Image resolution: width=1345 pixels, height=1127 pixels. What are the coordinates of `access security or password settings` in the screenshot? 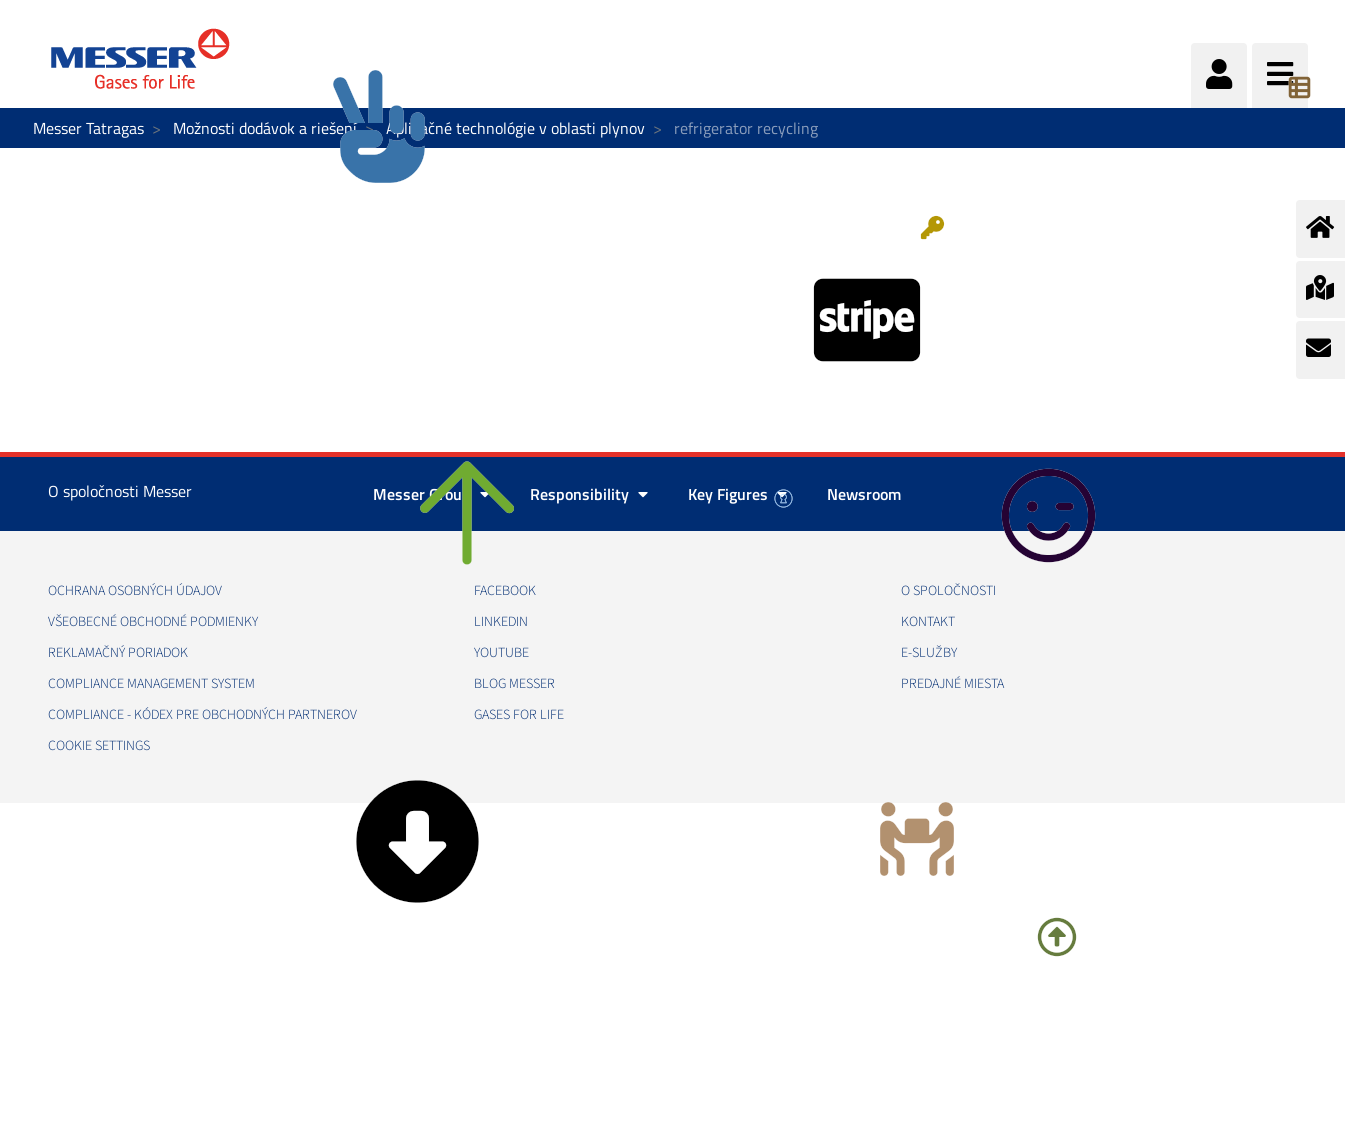 It's located at (932, 227).